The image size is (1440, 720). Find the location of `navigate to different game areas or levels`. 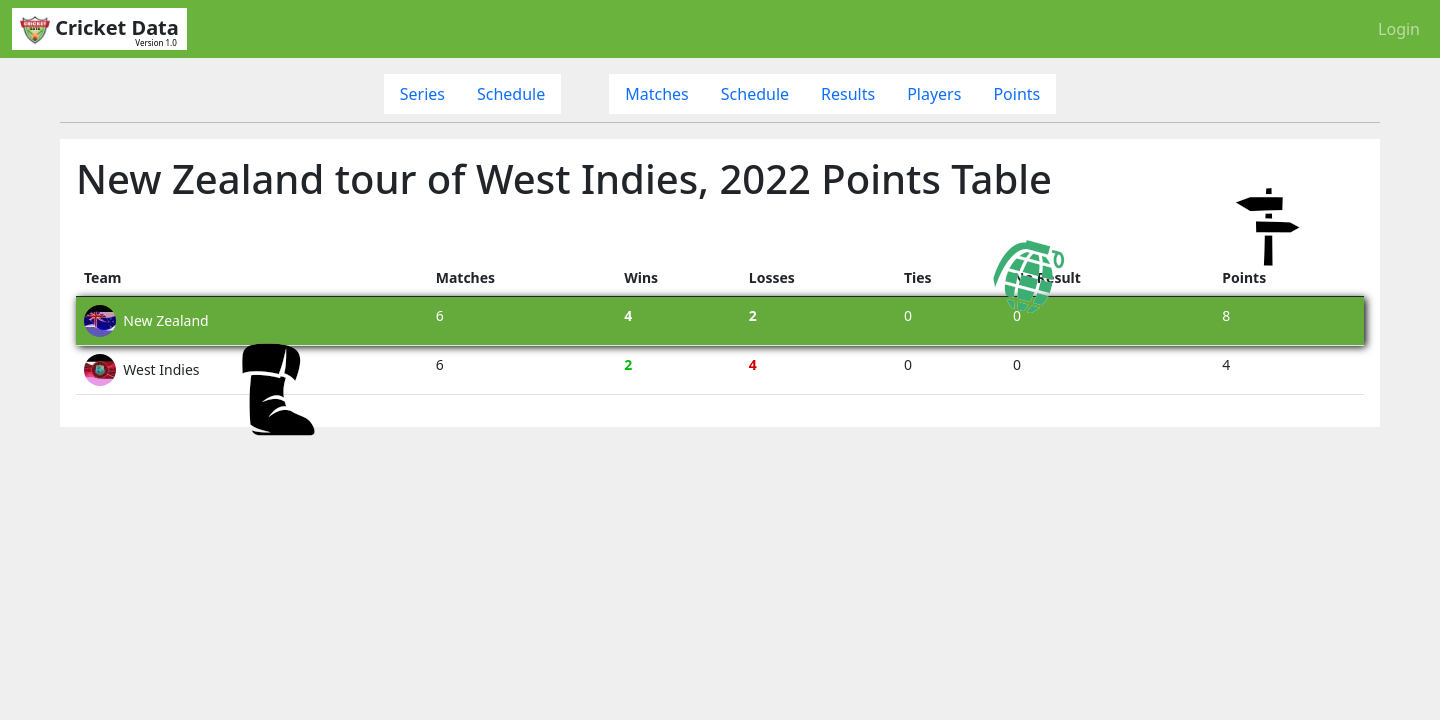

navigate to different game areas or levels is located at coordinates (1268, 226).